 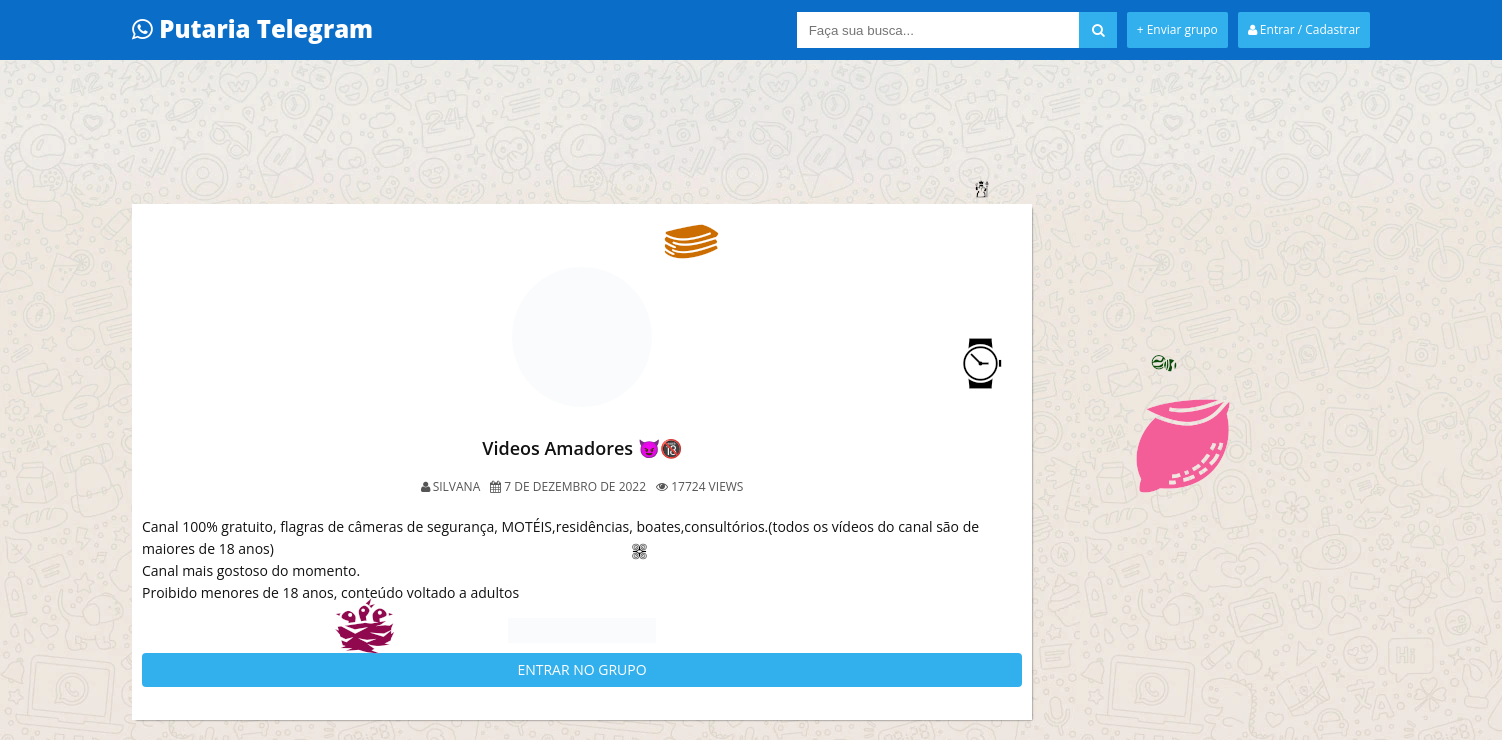 I want to click on view the hierophant tarot card, so click(x=982, y=189).